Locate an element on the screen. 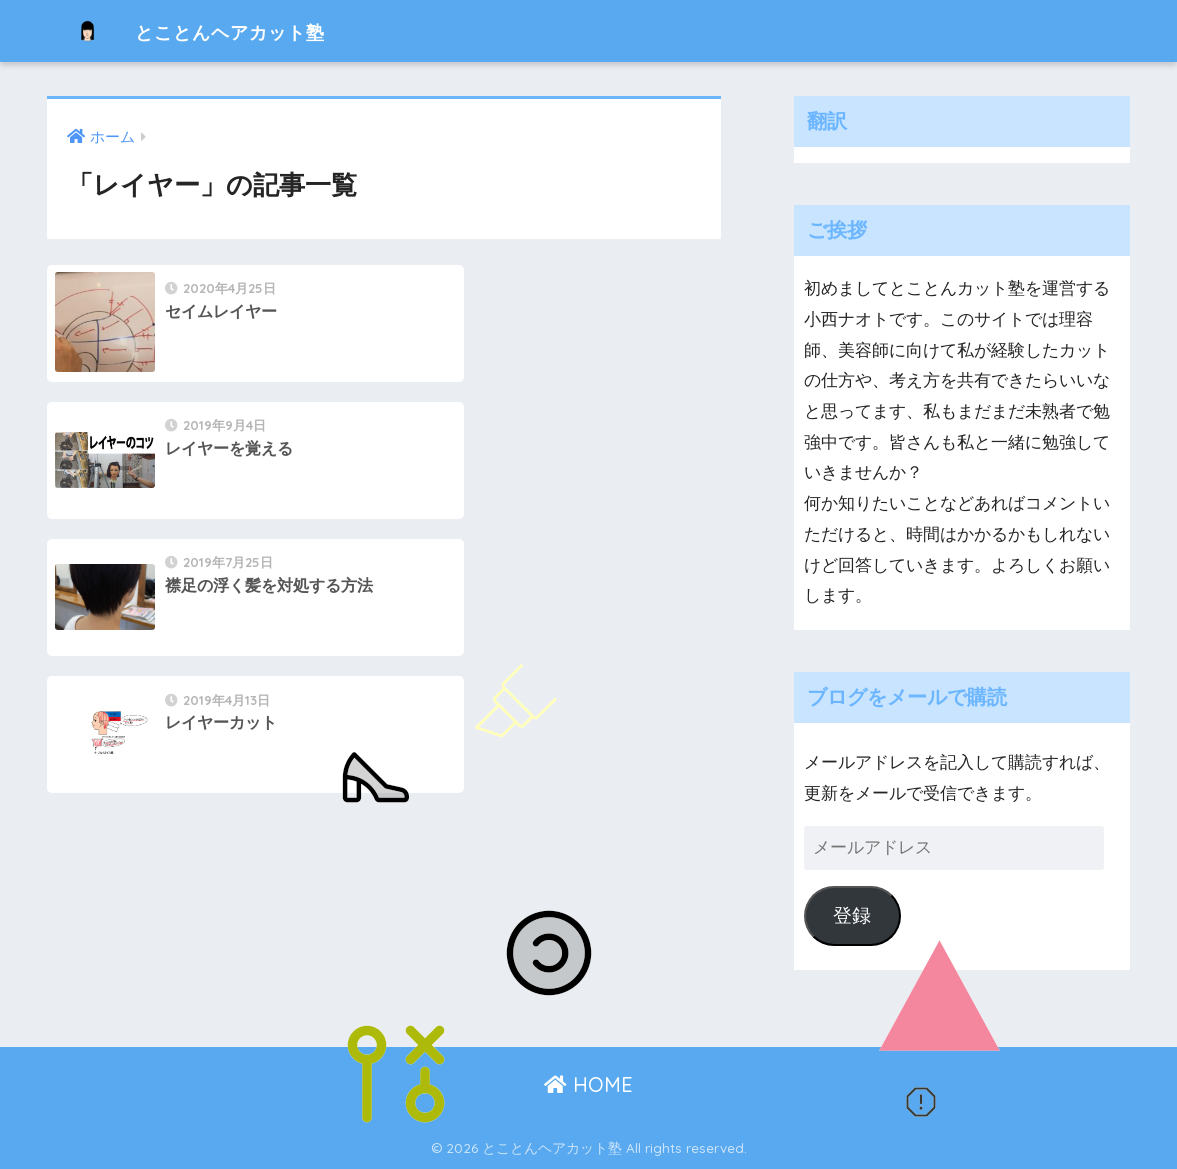 This screenshot has width=1177, height=1169. indicates copyleft licensing status is located at coordinates (549, 953).